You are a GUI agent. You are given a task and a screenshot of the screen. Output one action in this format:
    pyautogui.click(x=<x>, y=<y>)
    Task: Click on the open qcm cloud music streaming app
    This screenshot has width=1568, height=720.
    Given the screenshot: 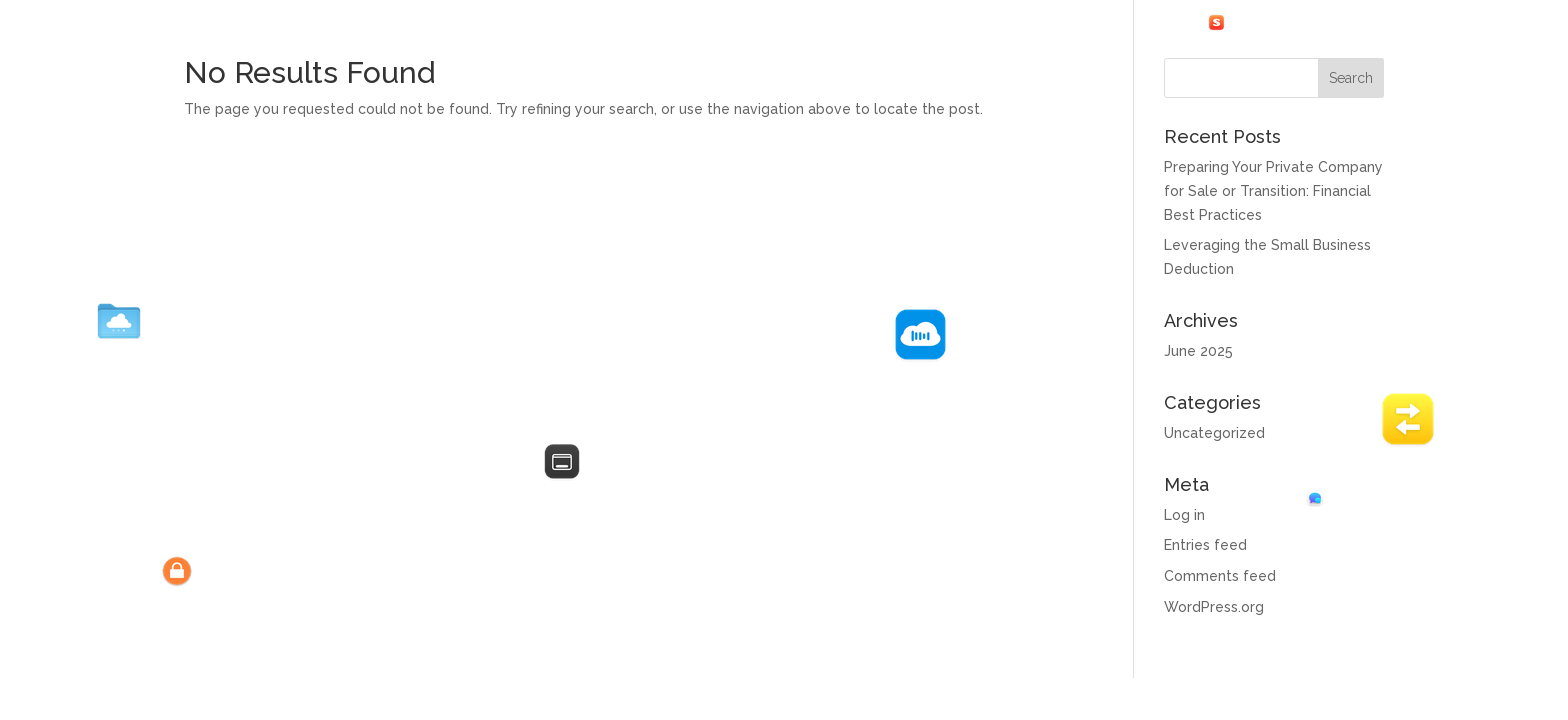 What is the action you would take?
    pyautogui.click(x=920, y=334)
    